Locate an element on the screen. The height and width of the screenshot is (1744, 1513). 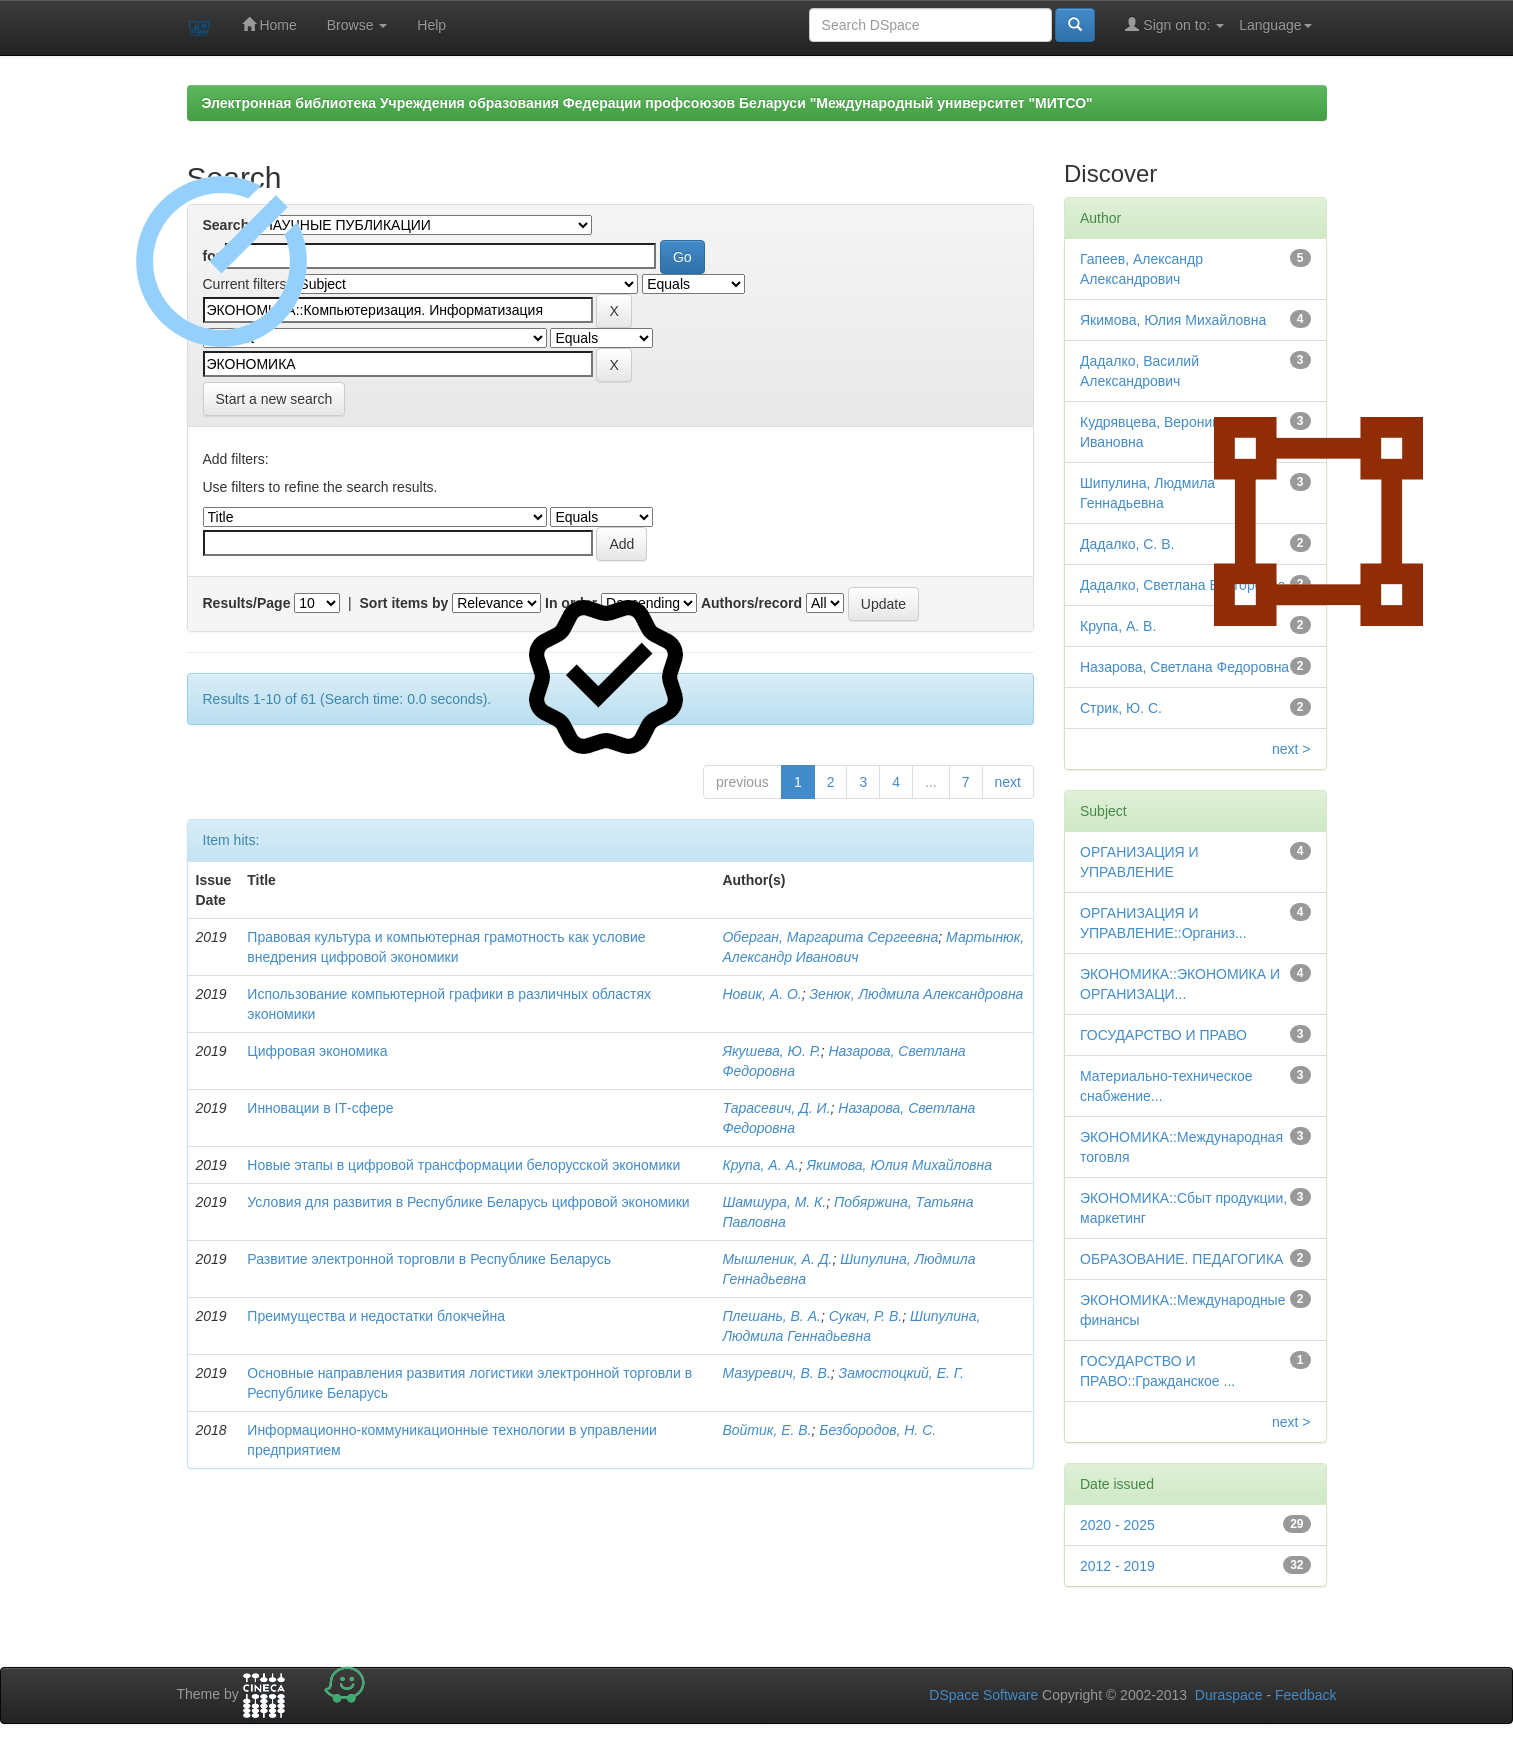
indicates a verified account or profile is located at coordinates (606, 677).